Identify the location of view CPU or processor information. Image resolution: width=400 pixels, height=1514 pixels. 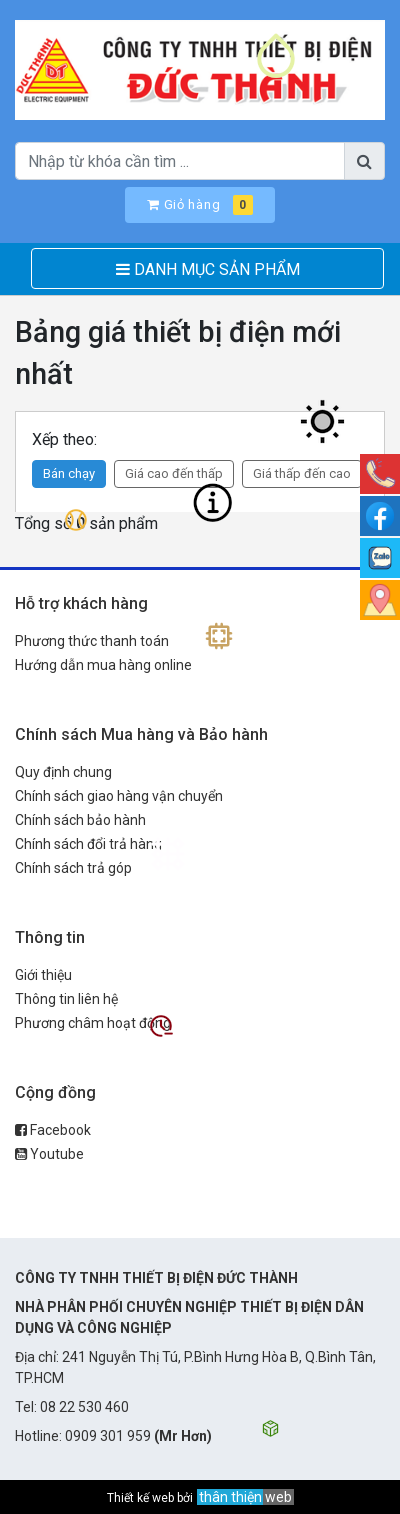
(219, 636).